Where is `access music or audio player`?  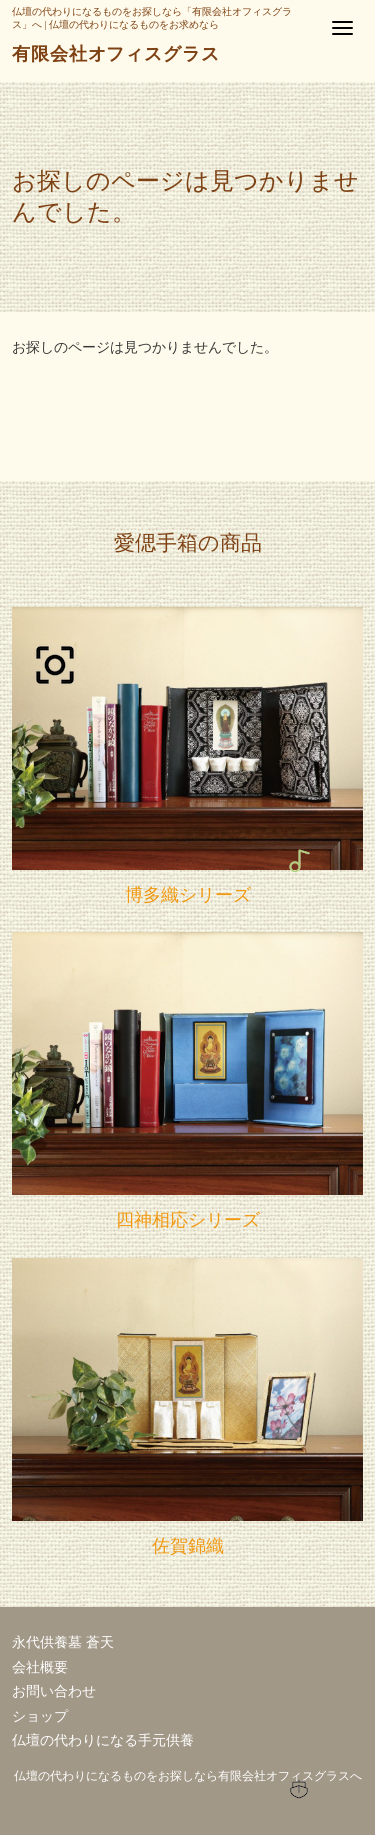 access music or audio player is located at coordinates (299, 860).